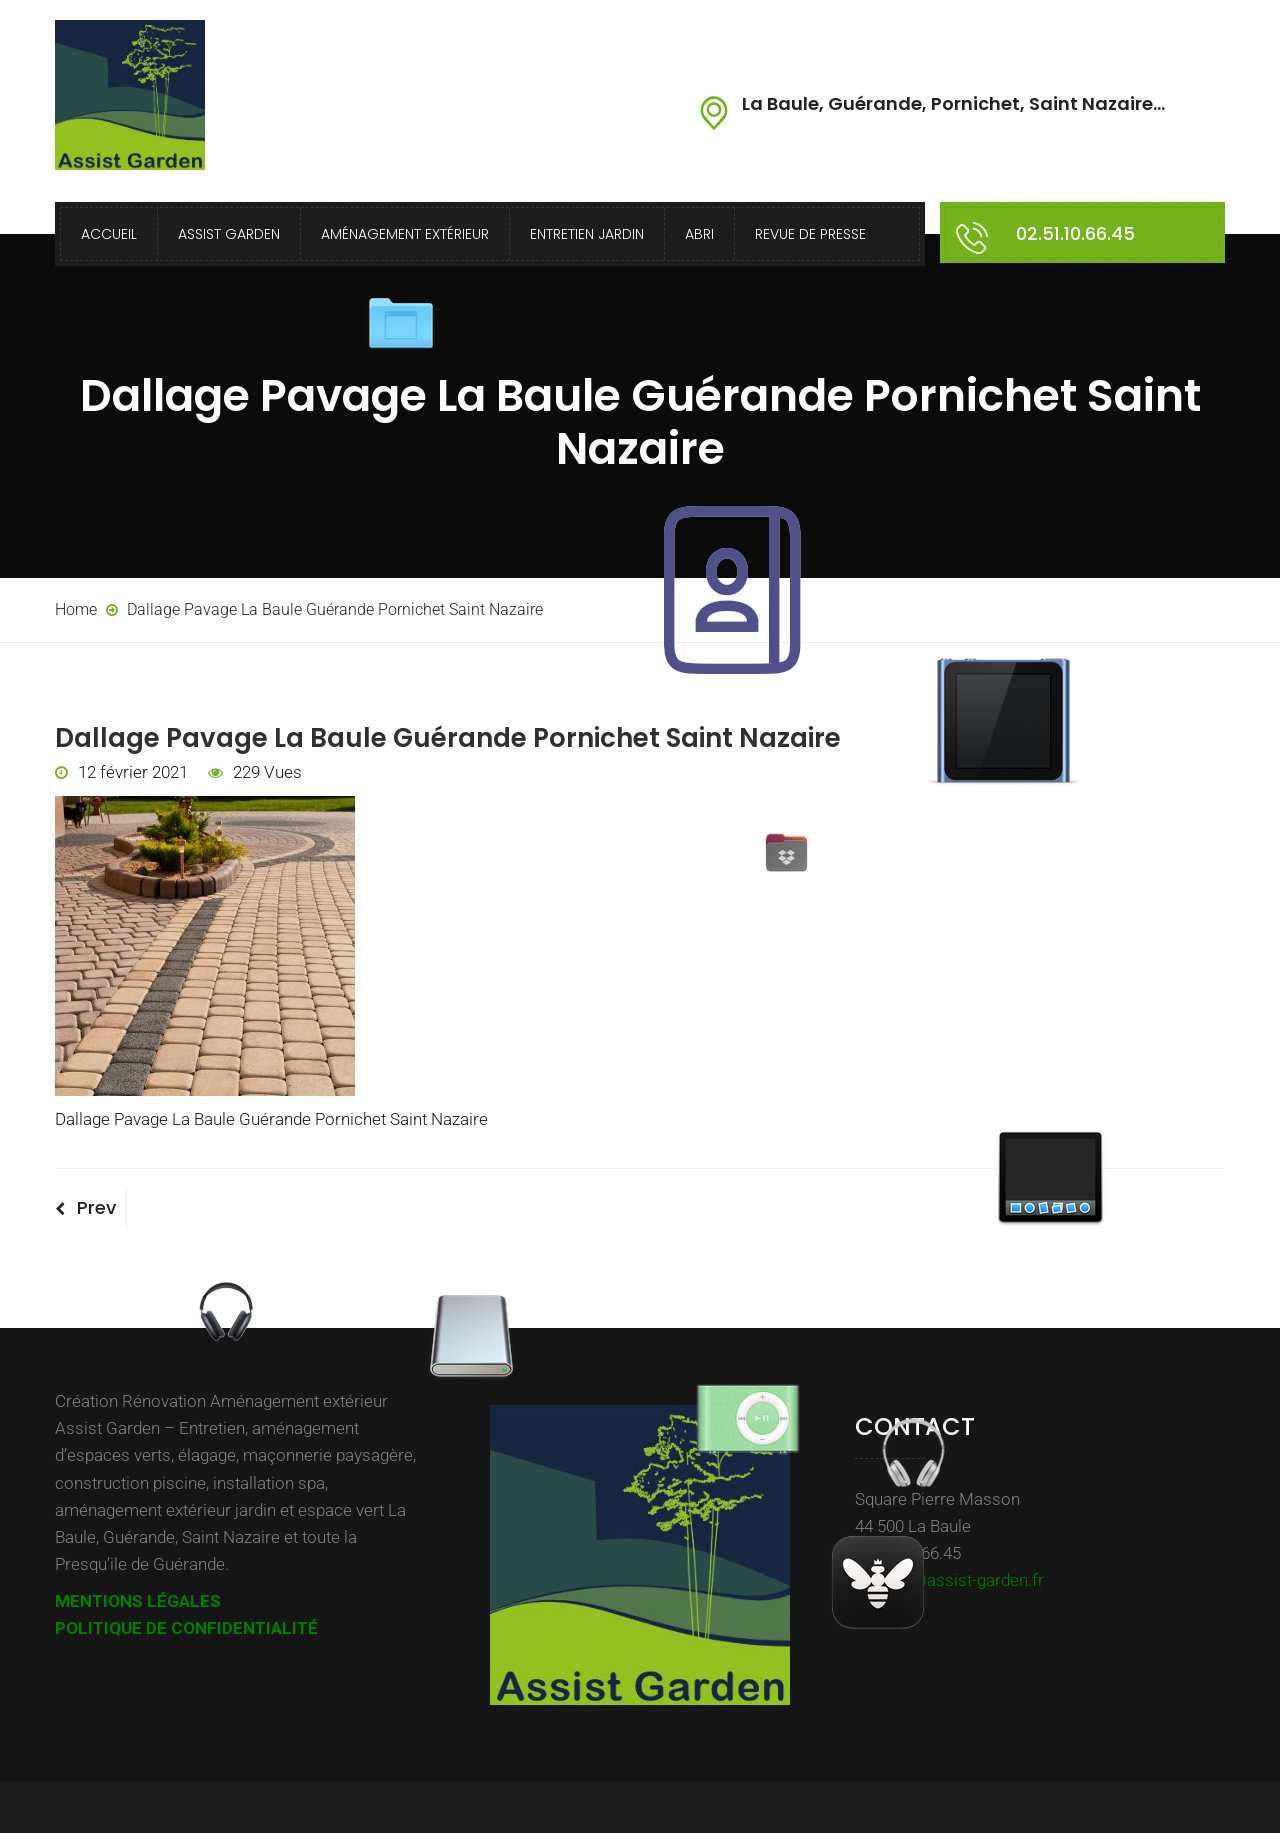  Describe the element at coordinates (1003, 720) in the screenshot. I see `iPod nano device connected` at that location.